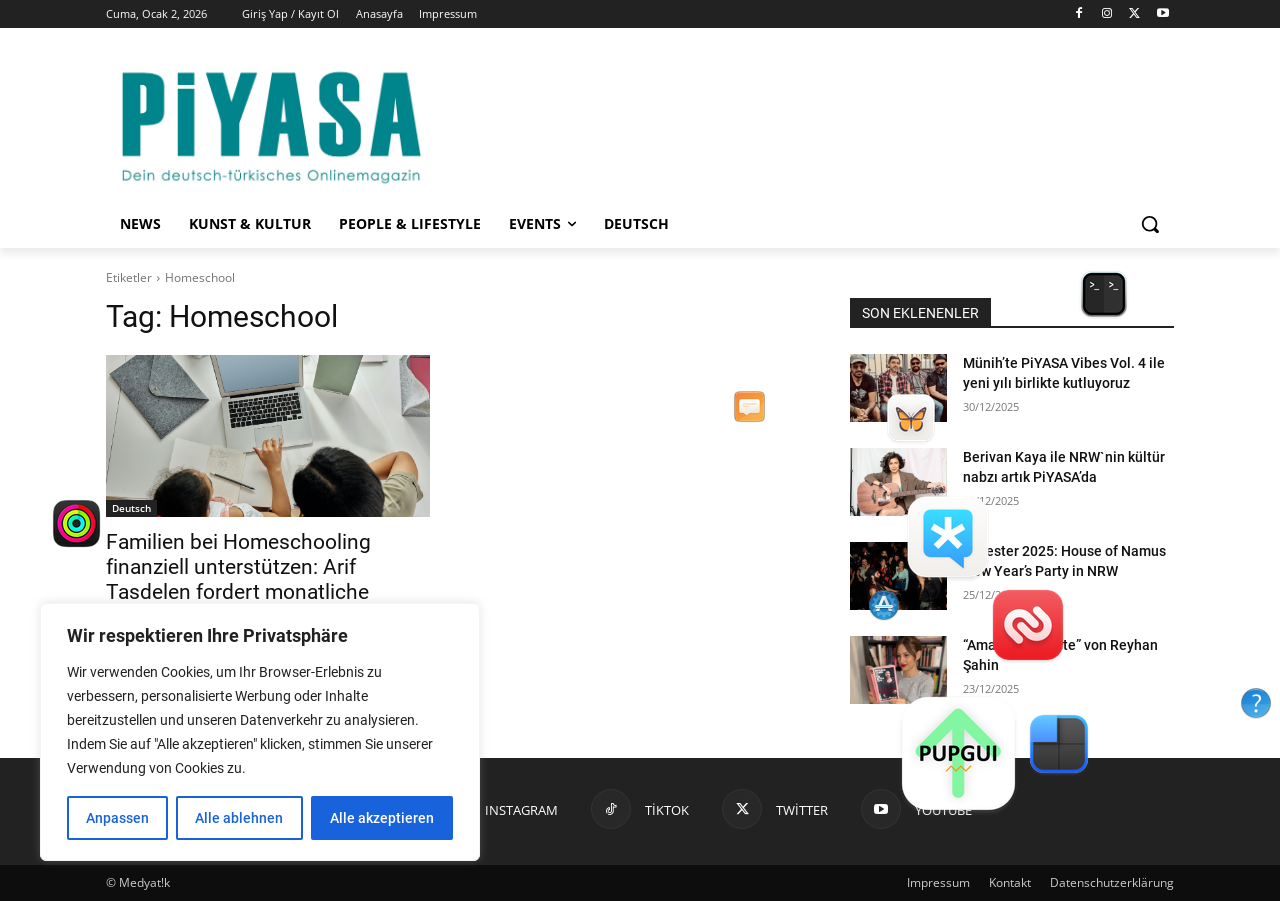 Image resolution: width=1280 pixels, height=901 pixels. What do you see at coordinates (948, 537) in the screenshot?
I see `open TIM (QQ office/business messenger)` at bounding box center [948, 537].